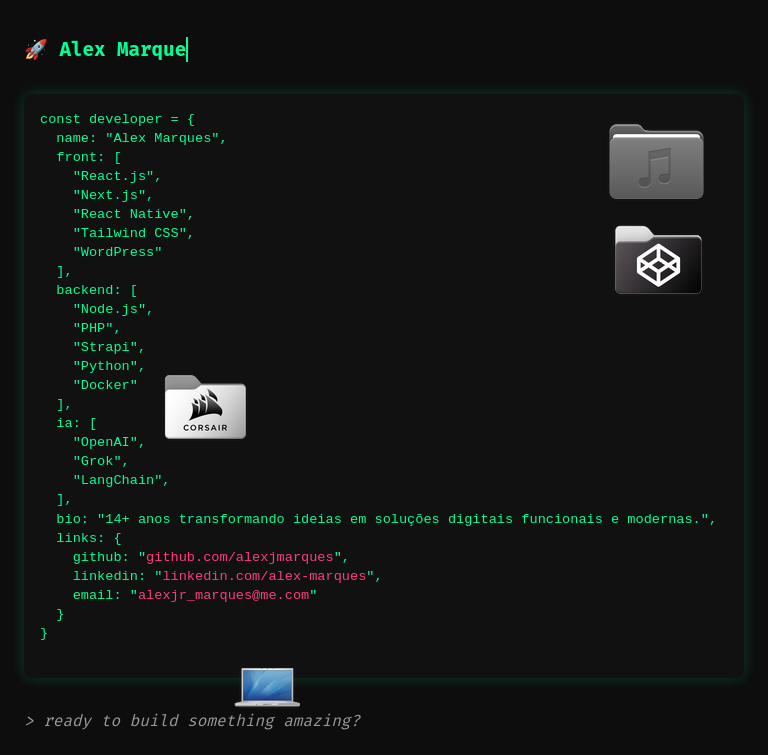 The width and height of the screenshot is (768, 755). I want to click on represents a macbook pro device in system settings, so click(267, 686).